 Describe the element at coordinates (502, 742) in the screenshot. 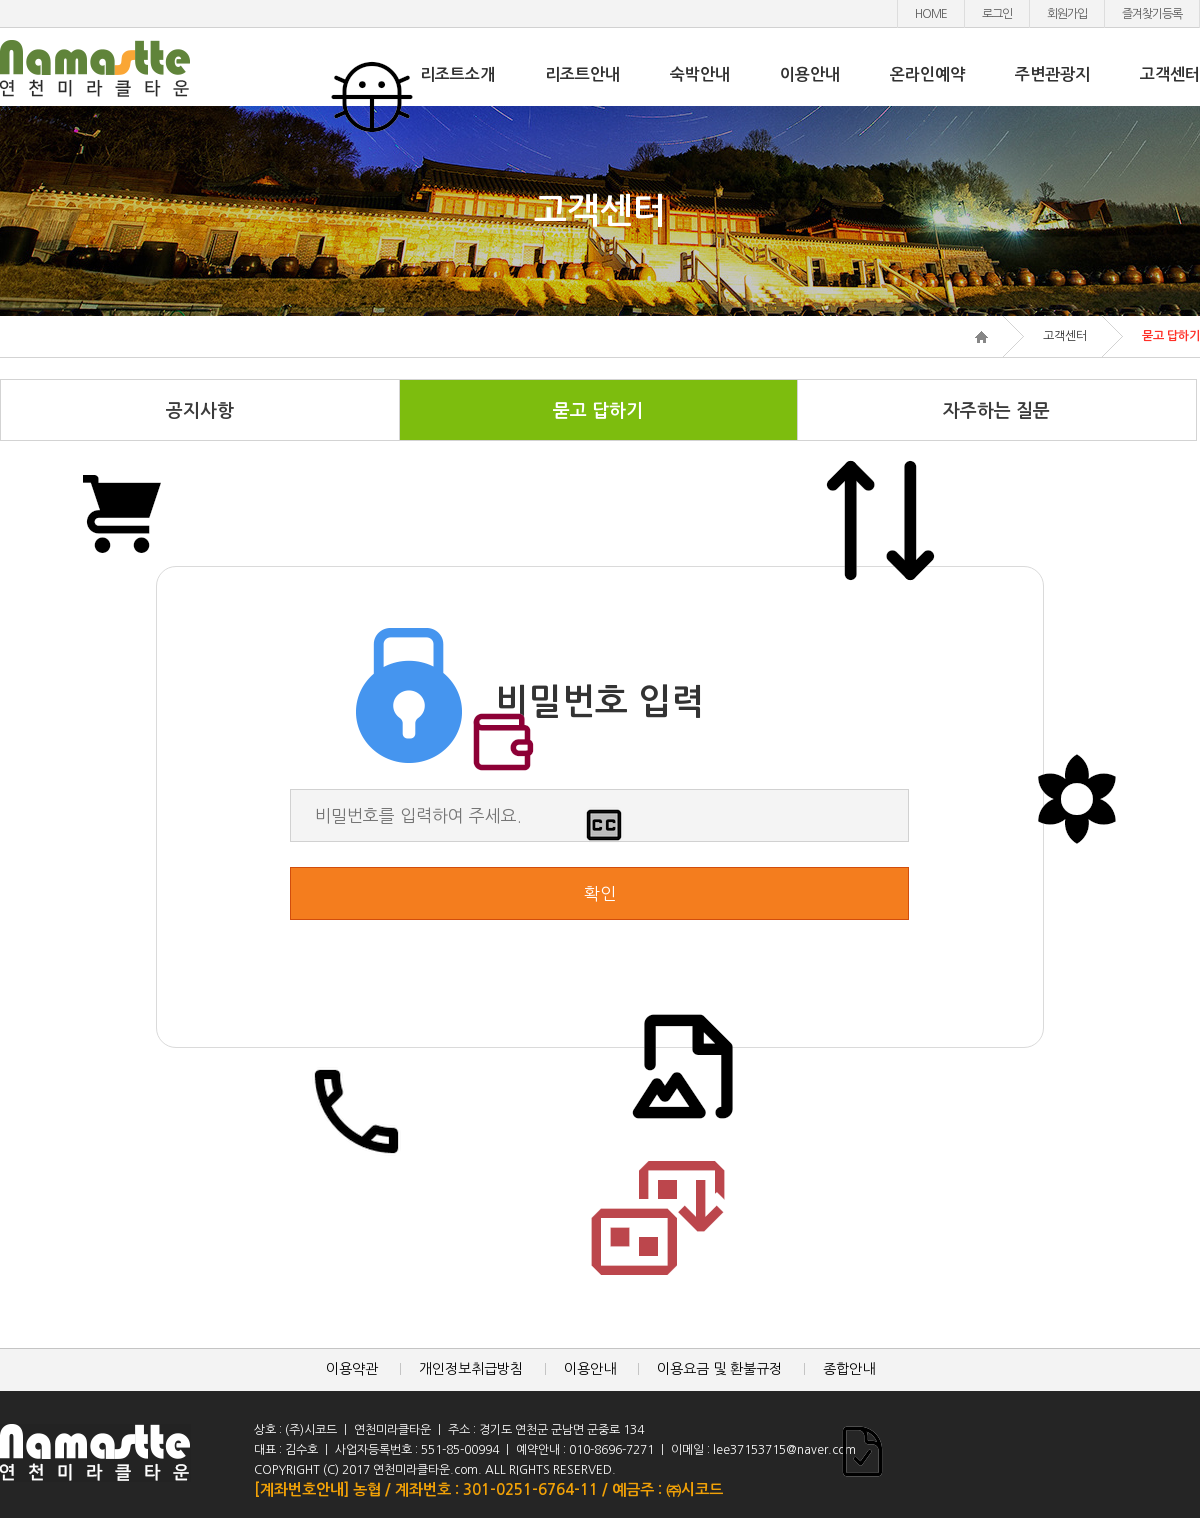

I see `access your digital wallet` at that location.